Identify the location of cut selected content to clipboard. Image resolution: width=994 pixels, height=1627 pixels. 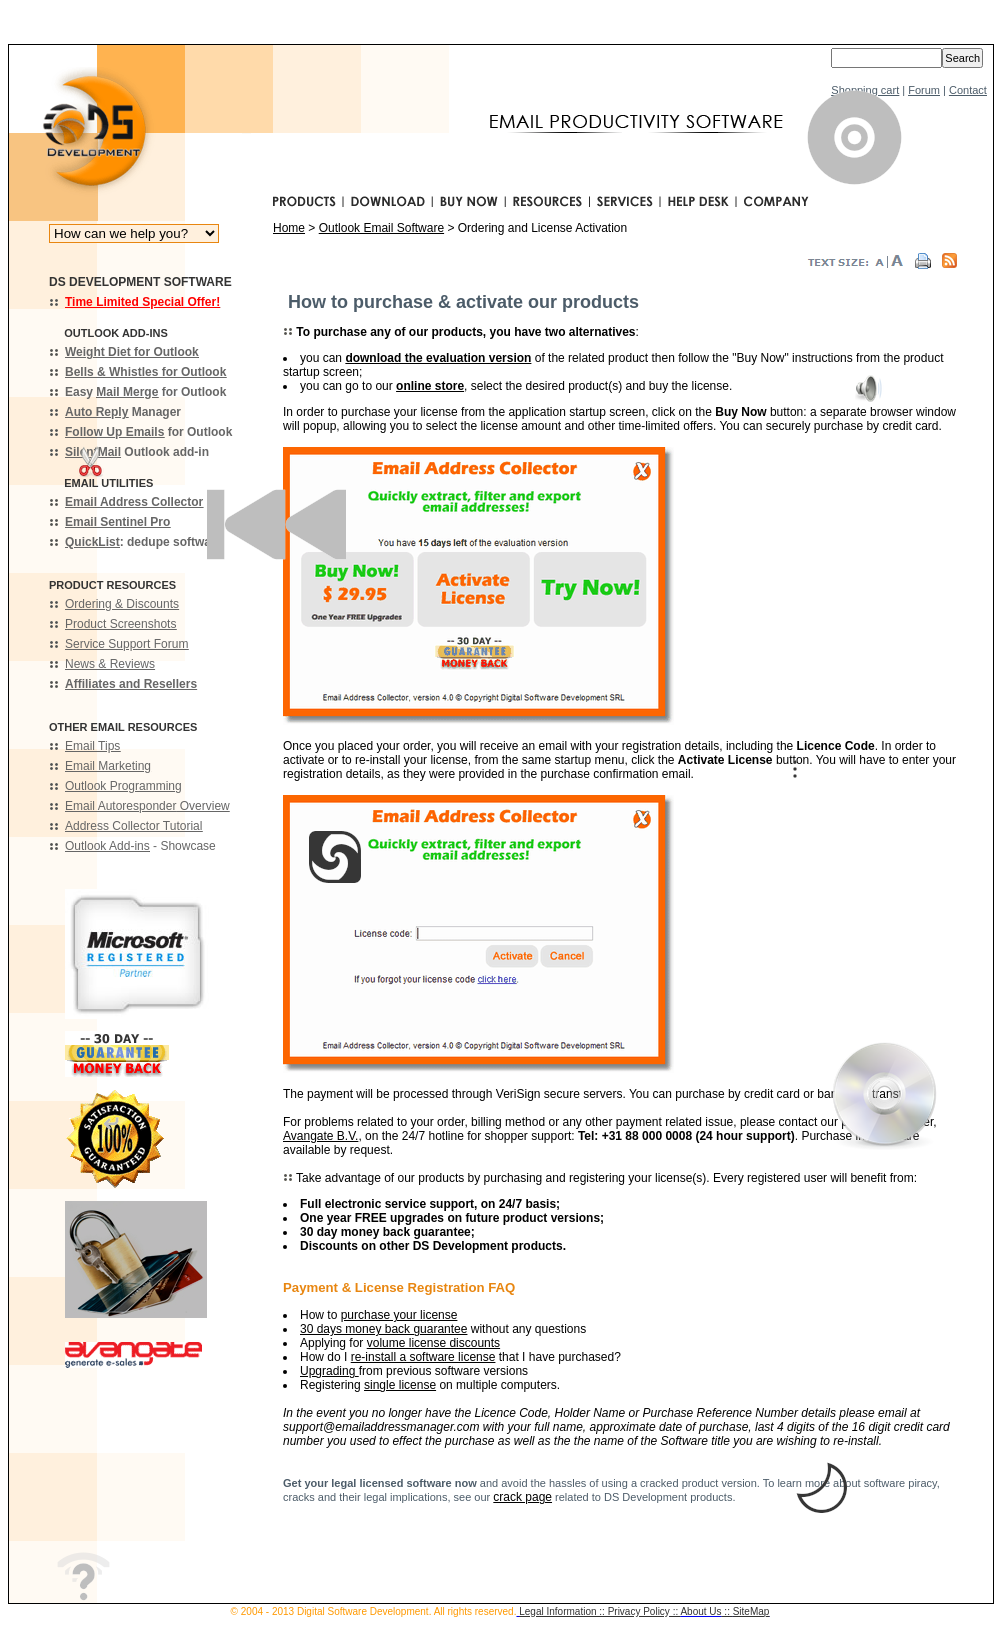
(90, 461).